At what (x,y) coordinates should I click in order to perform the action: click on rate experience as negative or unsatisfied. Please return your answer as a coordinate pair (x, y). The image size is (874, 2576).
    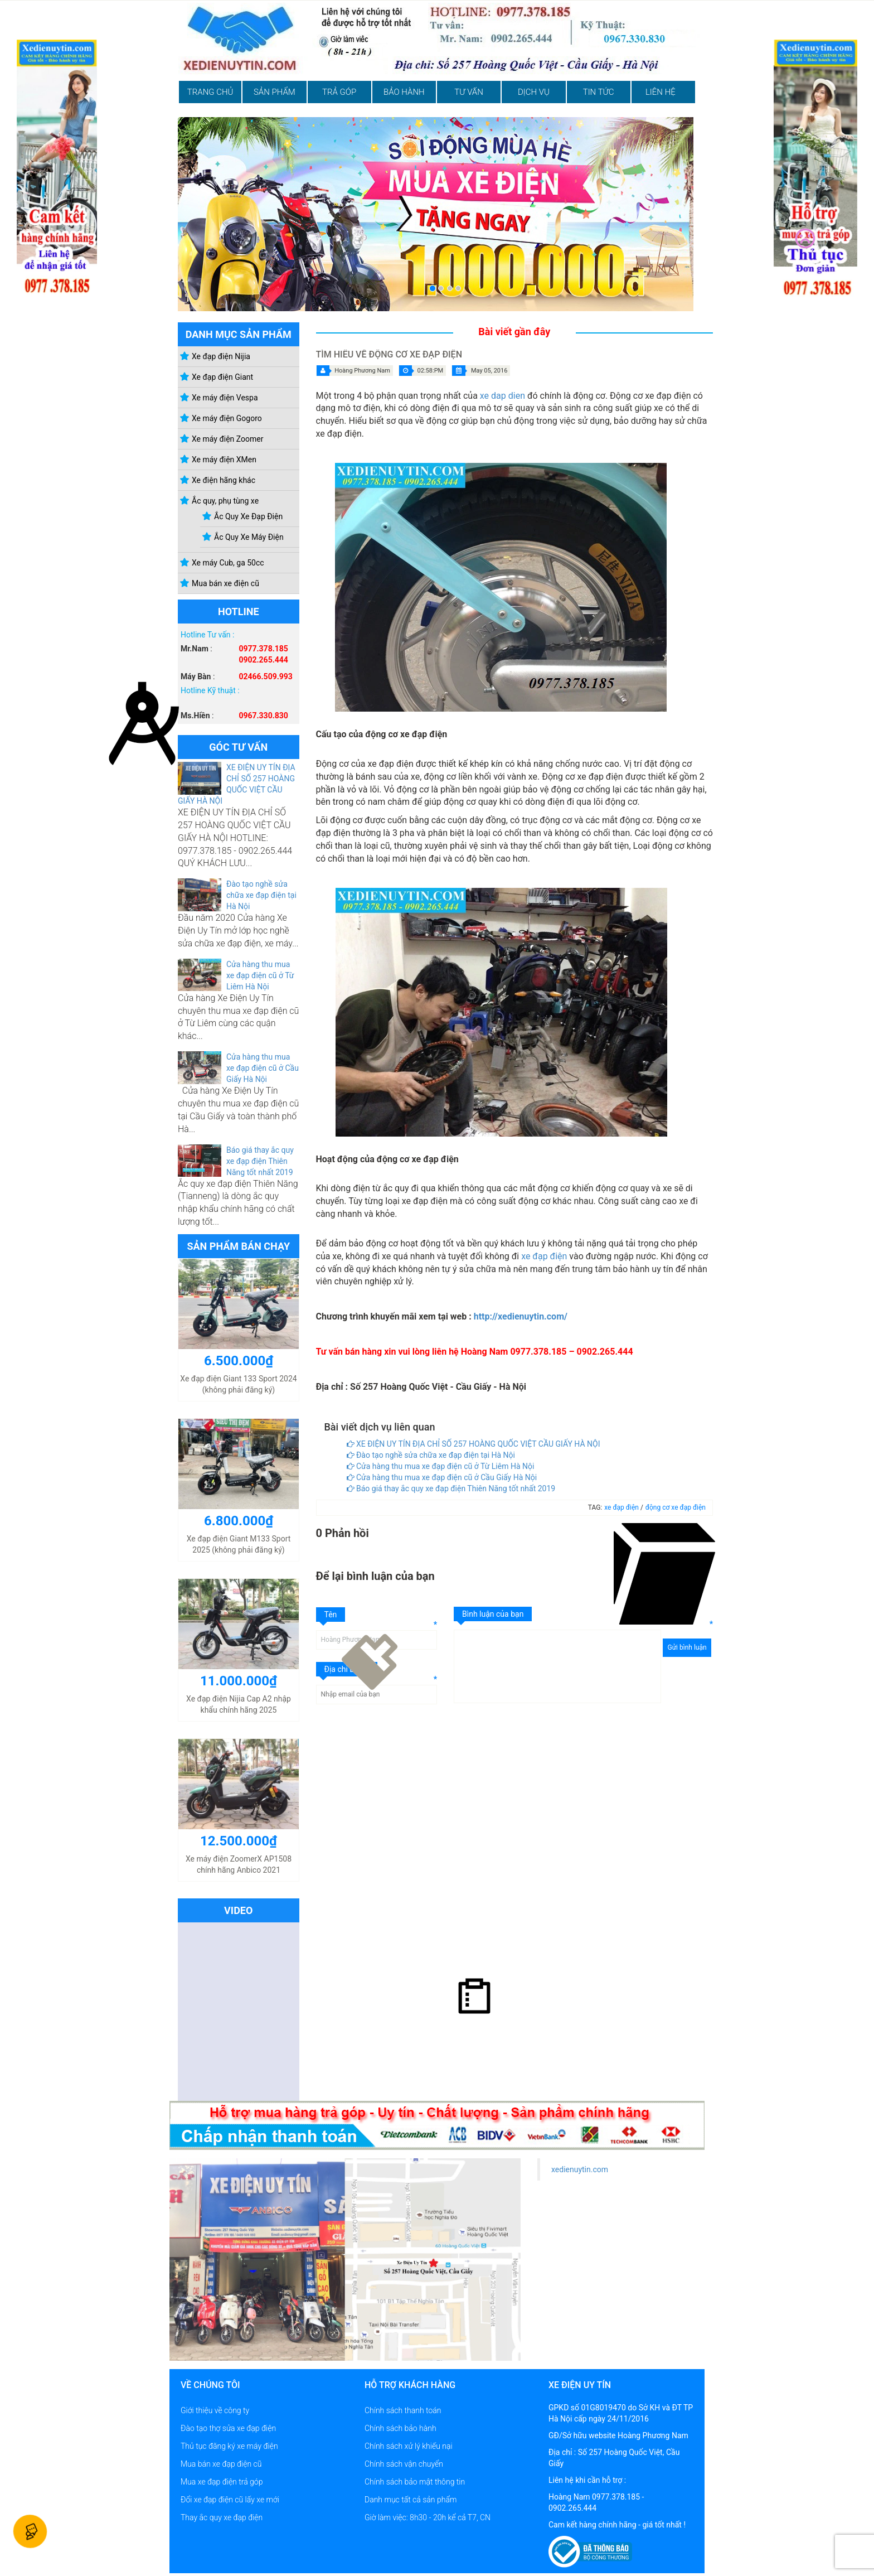
    Looking at the image, I should click on (805, 238).